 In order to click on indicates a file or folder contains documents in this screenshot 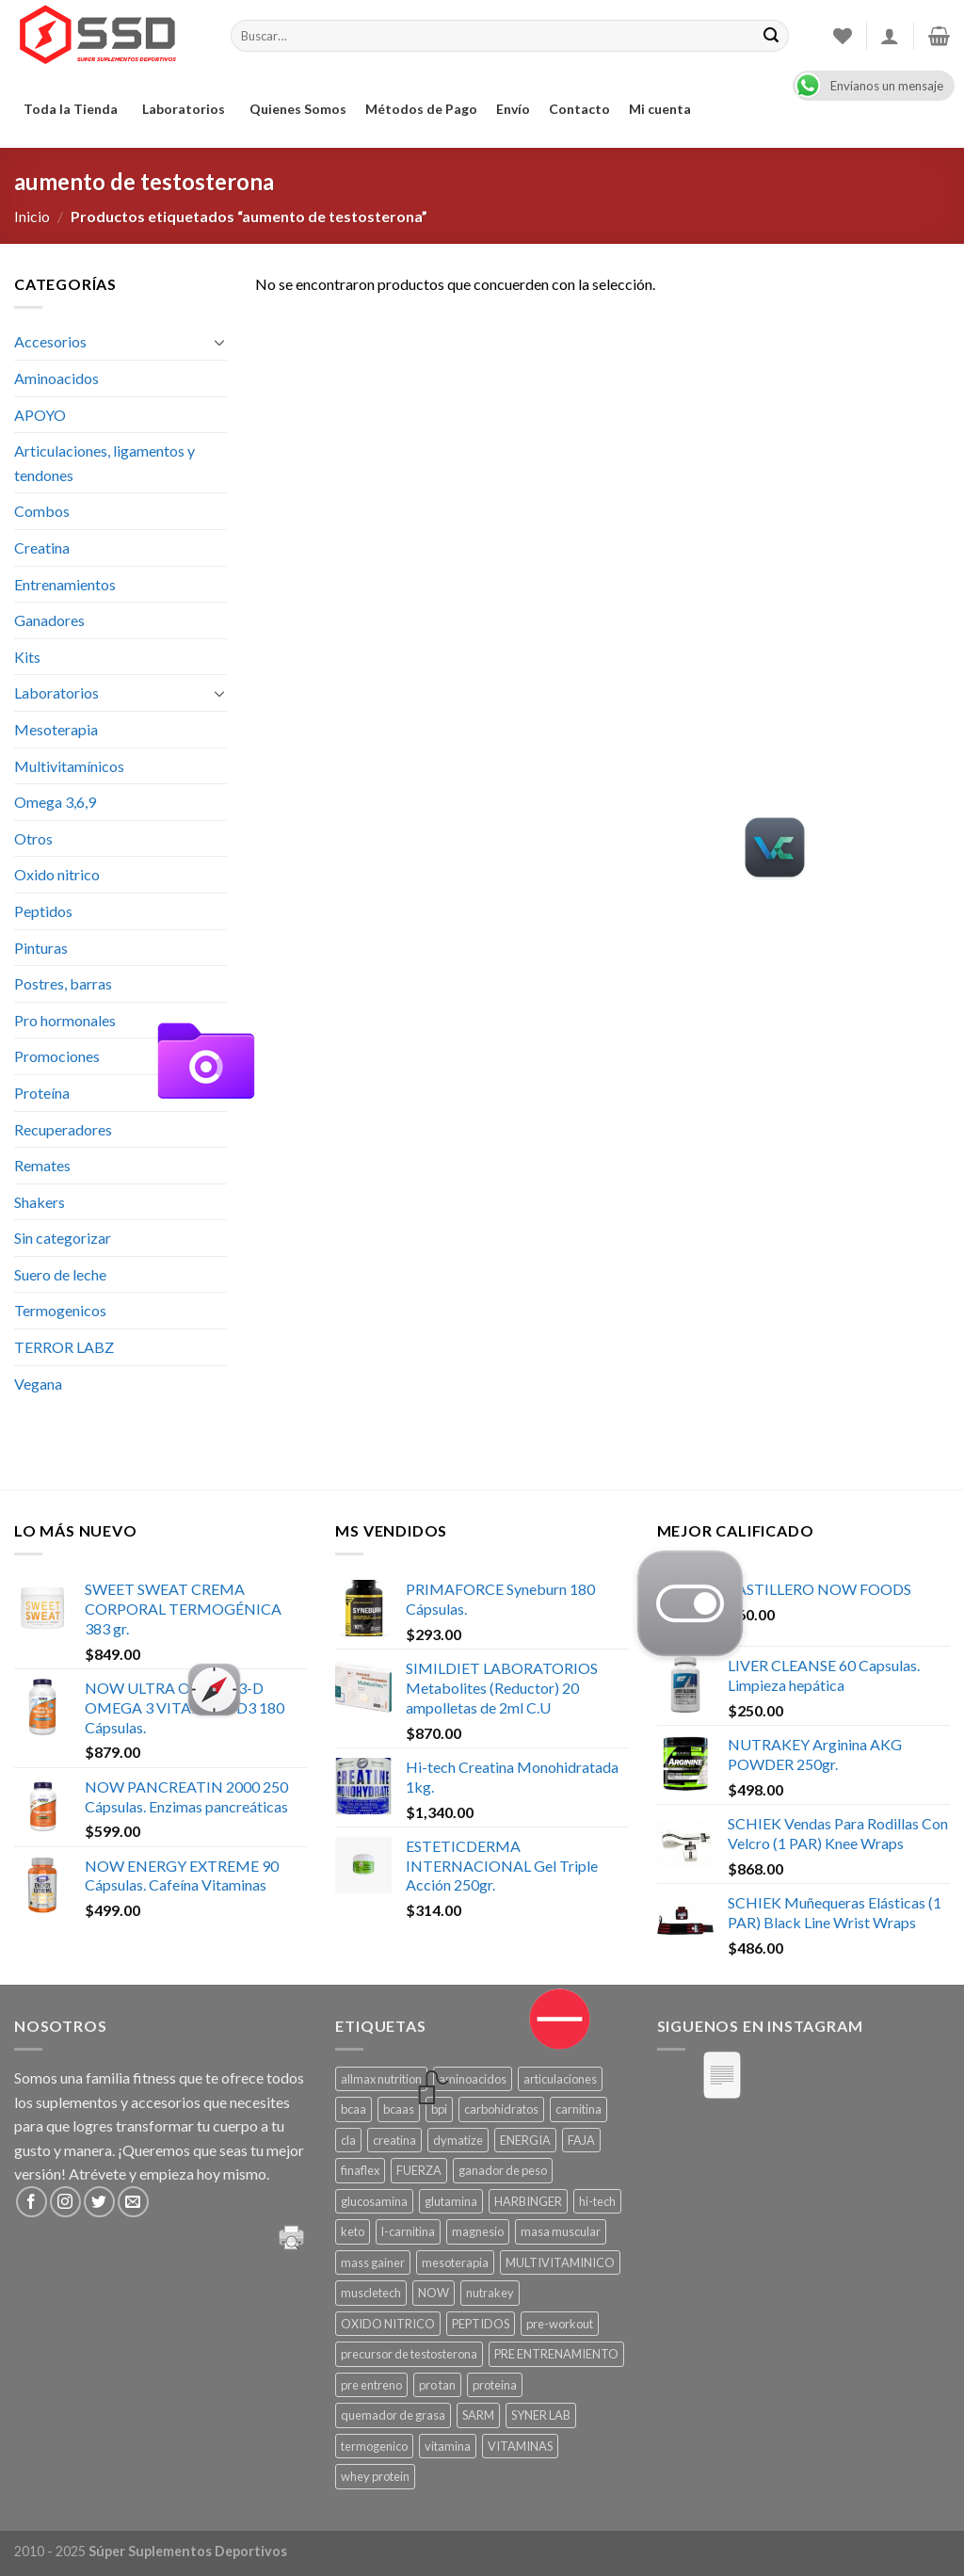, I will do `click(722, 2075)`.